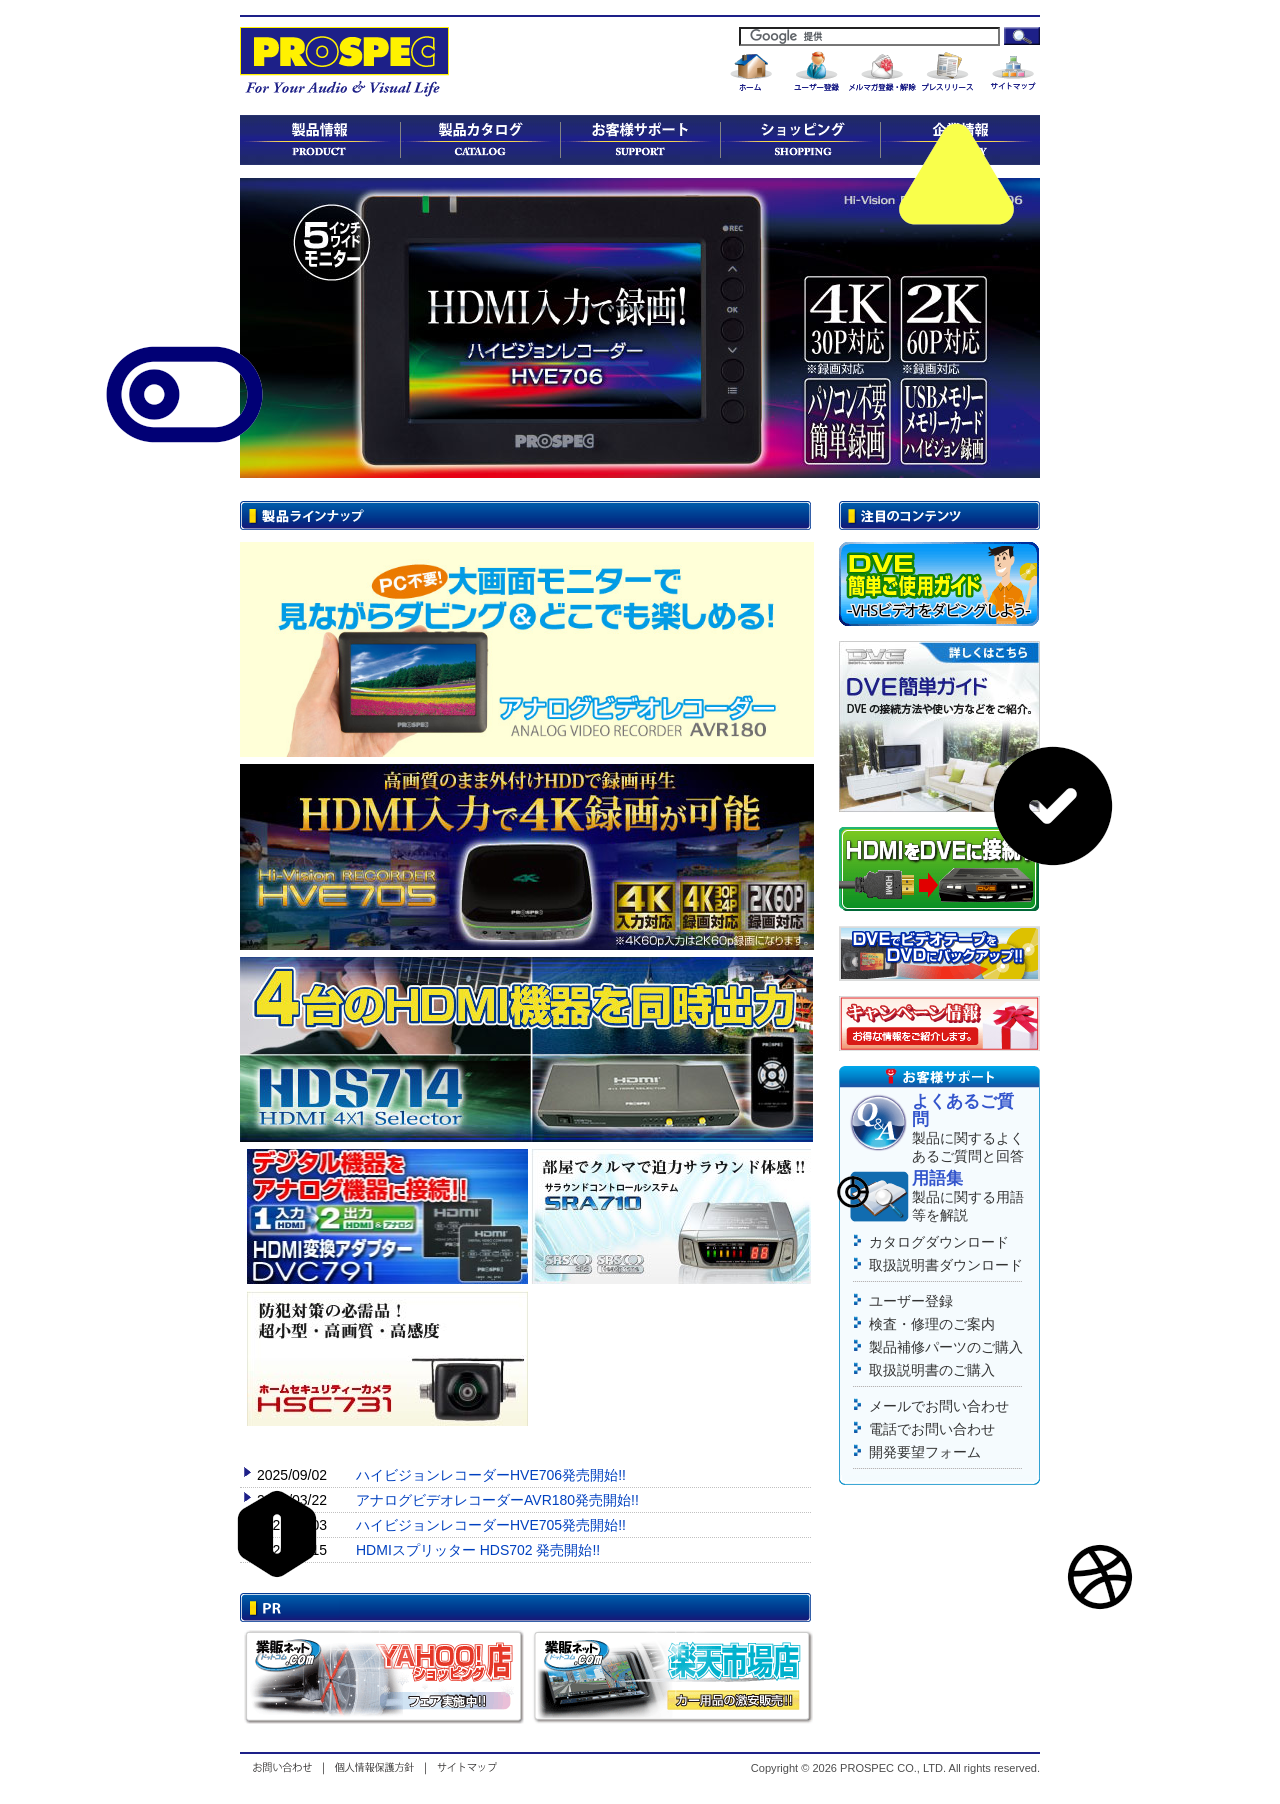 This screenshot has width=1280, height=1804. I want to click on indicates a warning or alert status, so click(956, 177).